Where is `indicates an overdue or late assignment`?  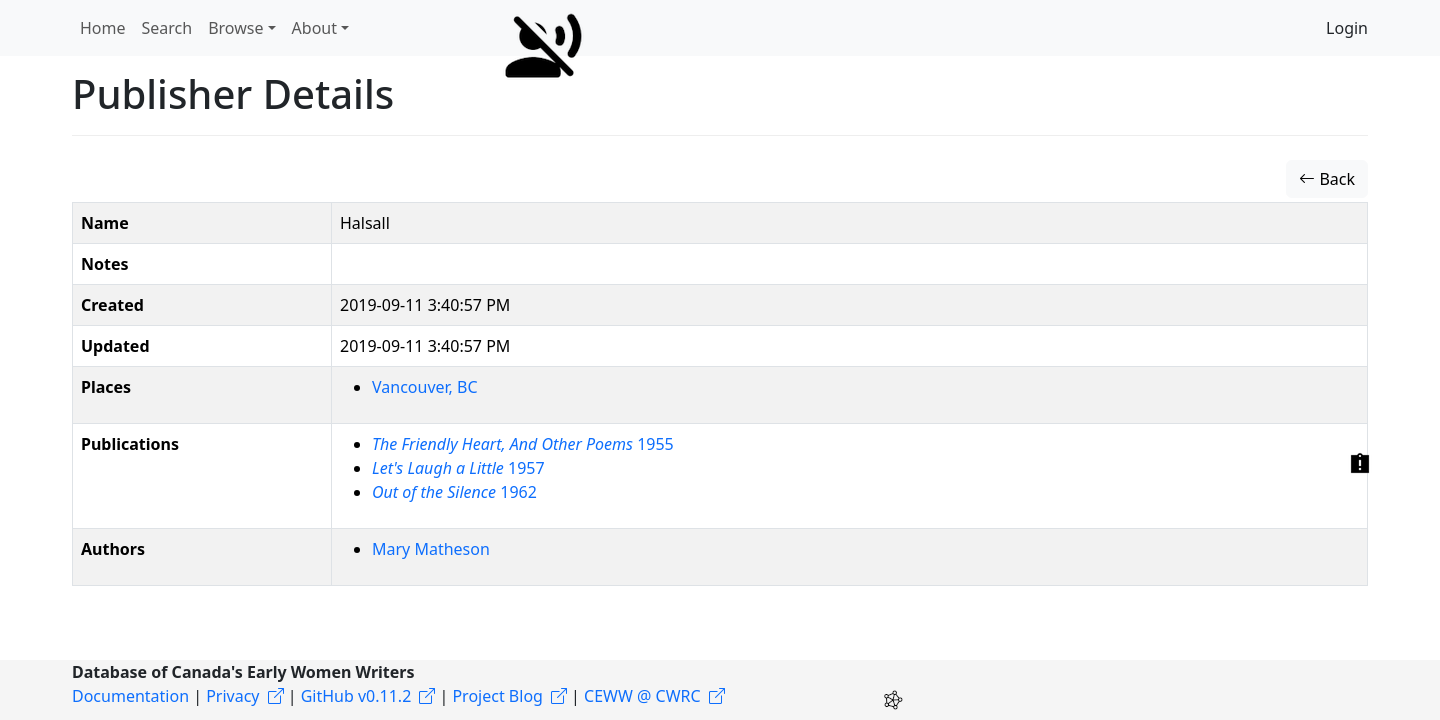
indicates an overdue or late assignment is located at coordinates (1360, 464).